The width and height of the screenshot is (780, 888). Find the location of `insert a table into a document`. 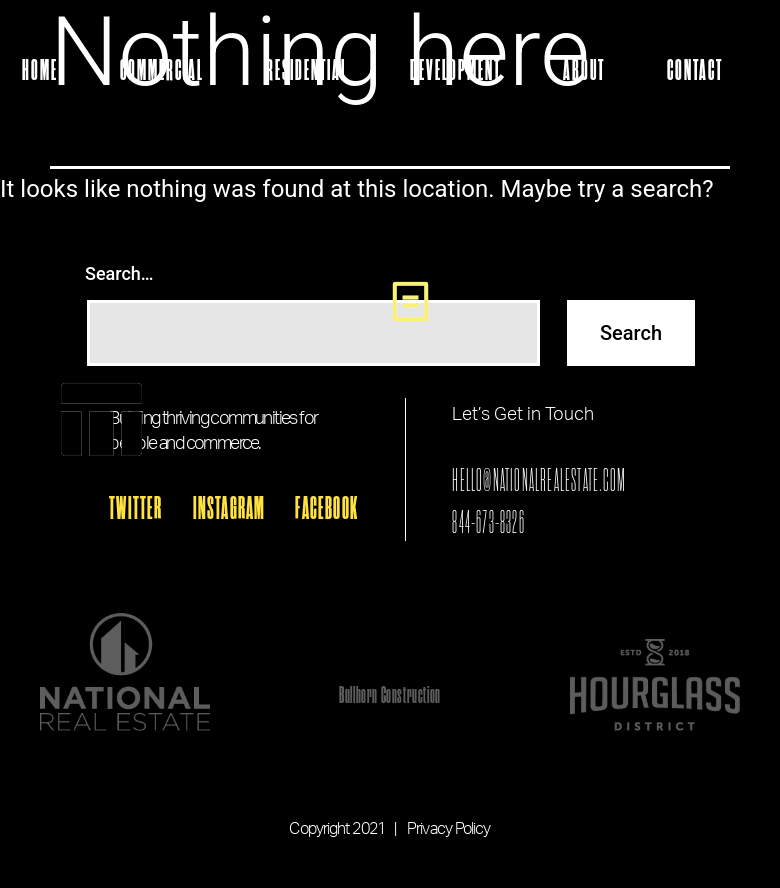

insert a table into a document is located at coordinates (101, 419).